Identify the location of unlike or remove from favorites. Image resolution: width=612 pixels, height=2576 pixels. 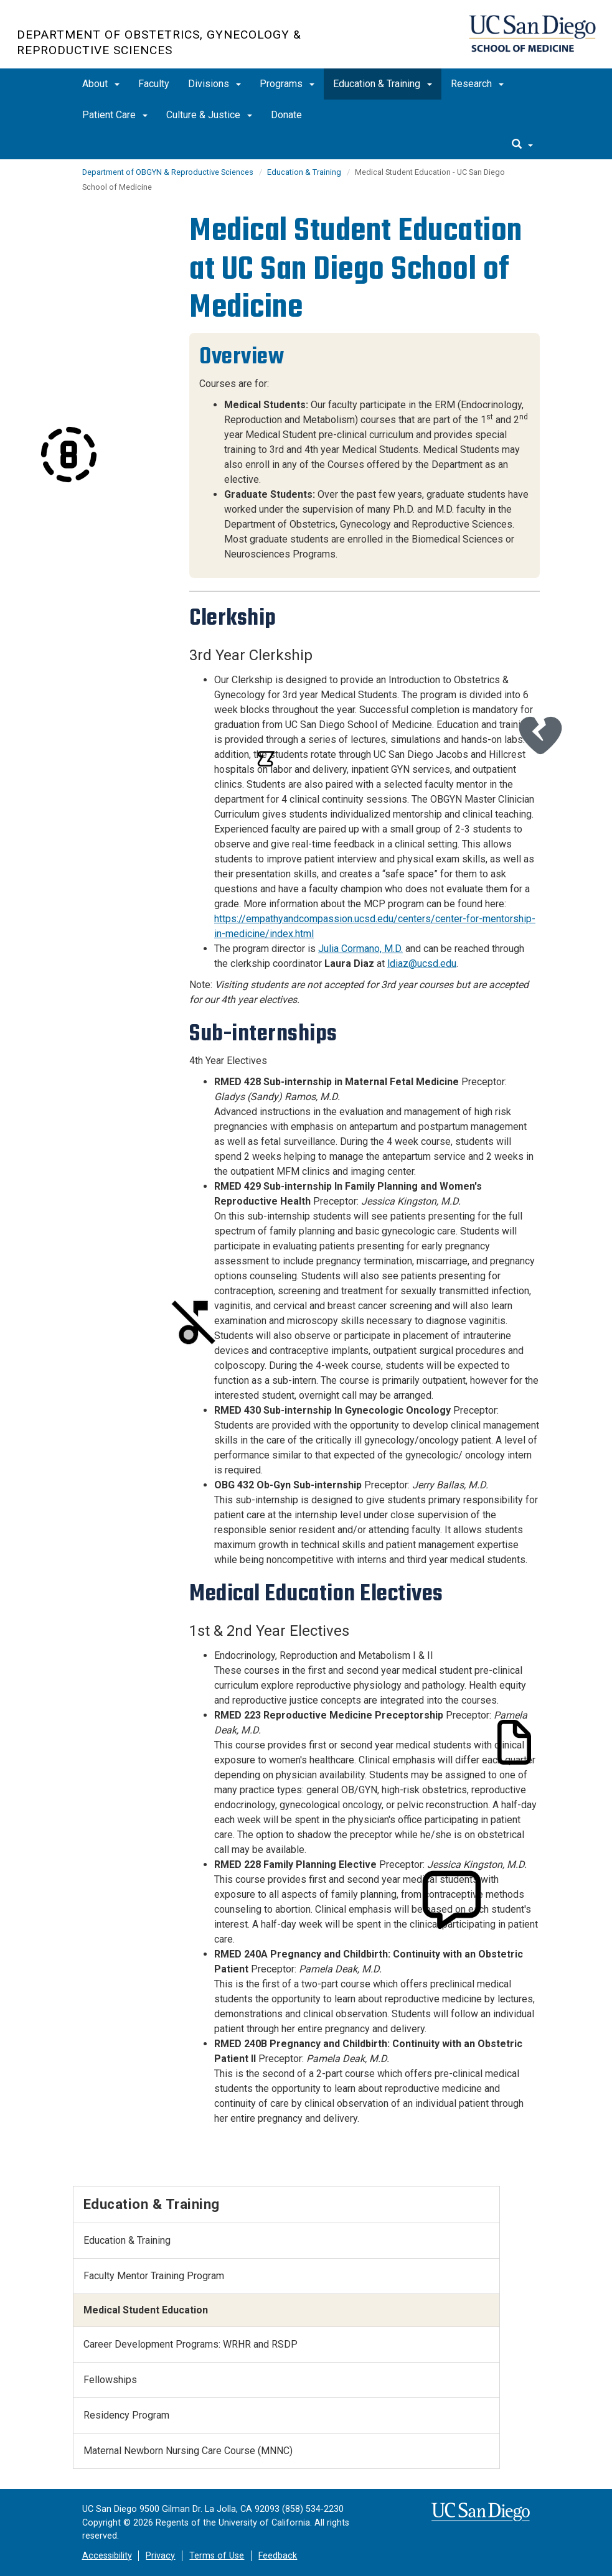
(540, 735).